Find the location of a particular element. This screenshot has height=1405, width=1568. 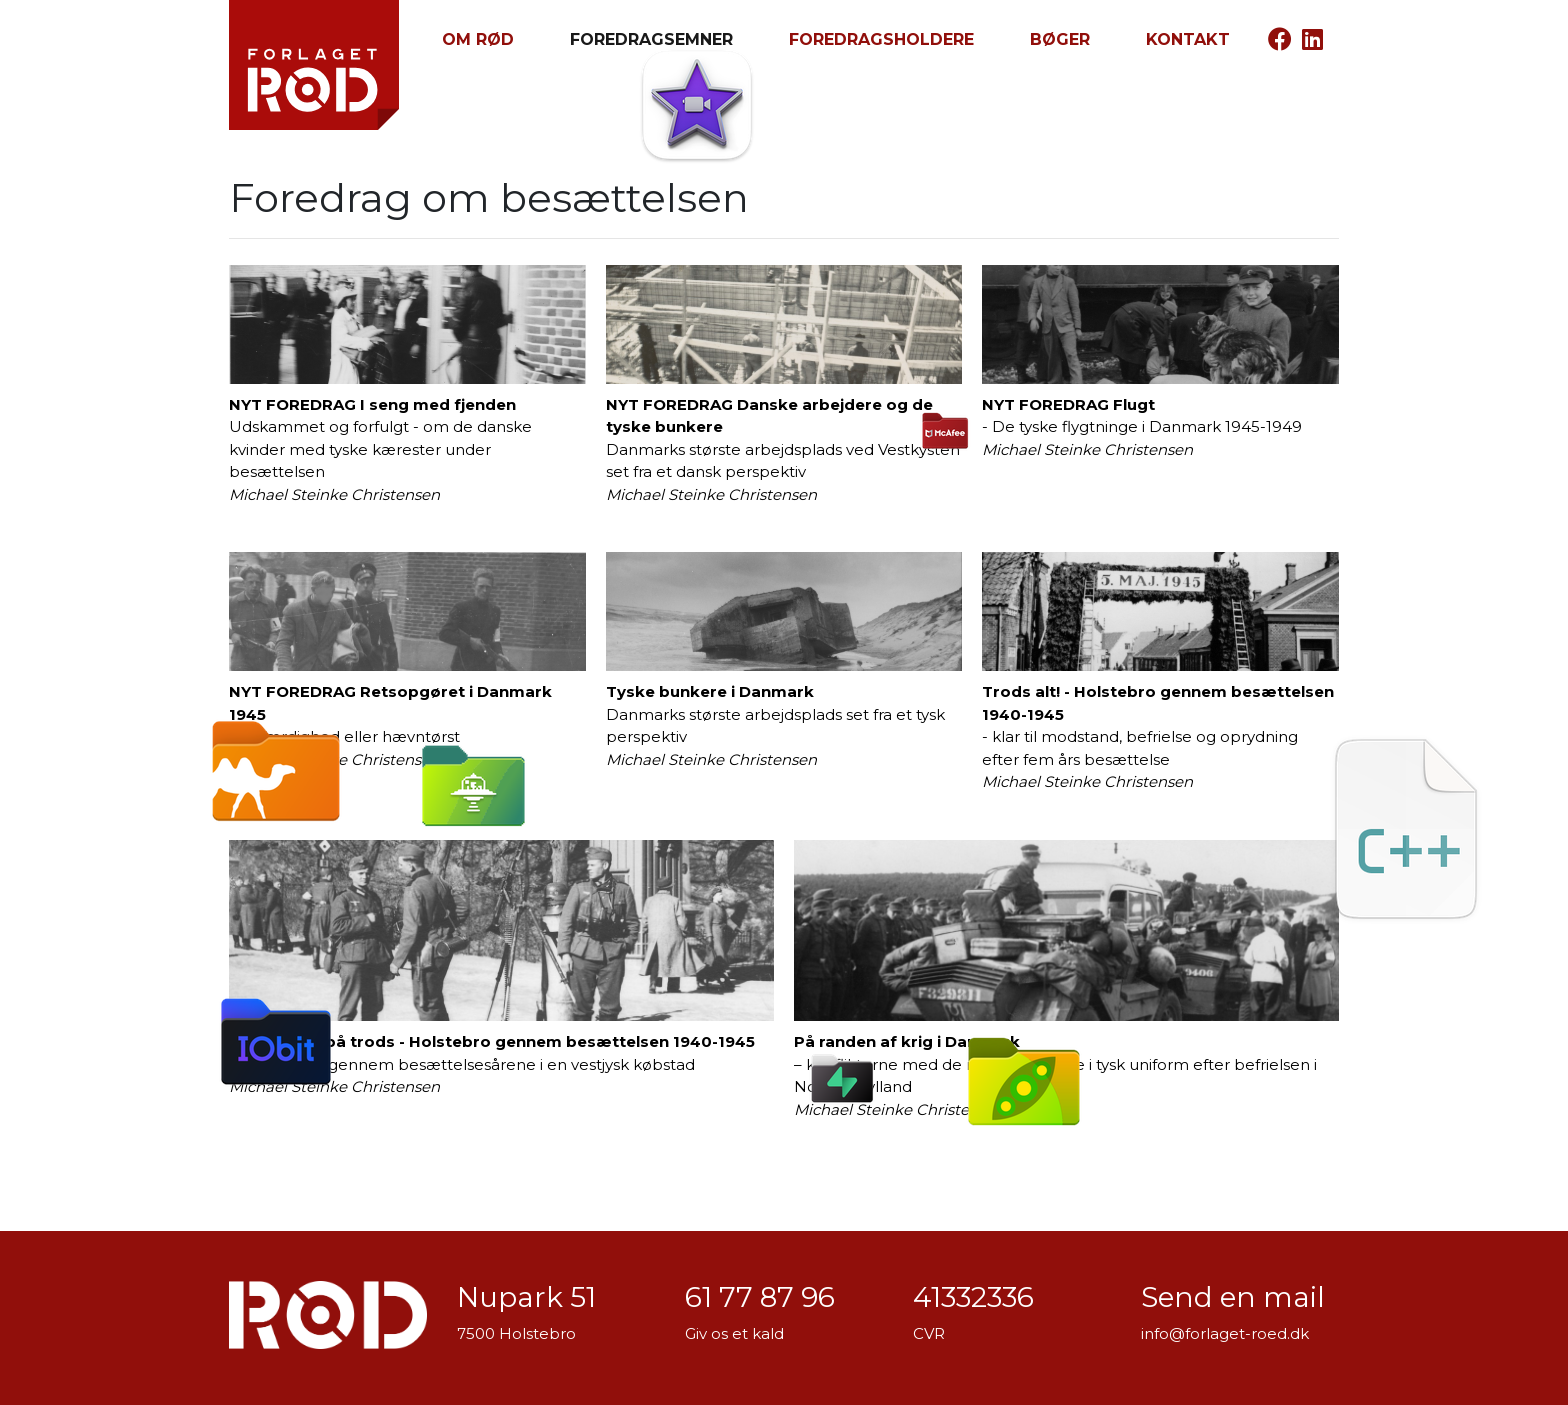

open supabase project folder is located at coordinates (842, 1080).